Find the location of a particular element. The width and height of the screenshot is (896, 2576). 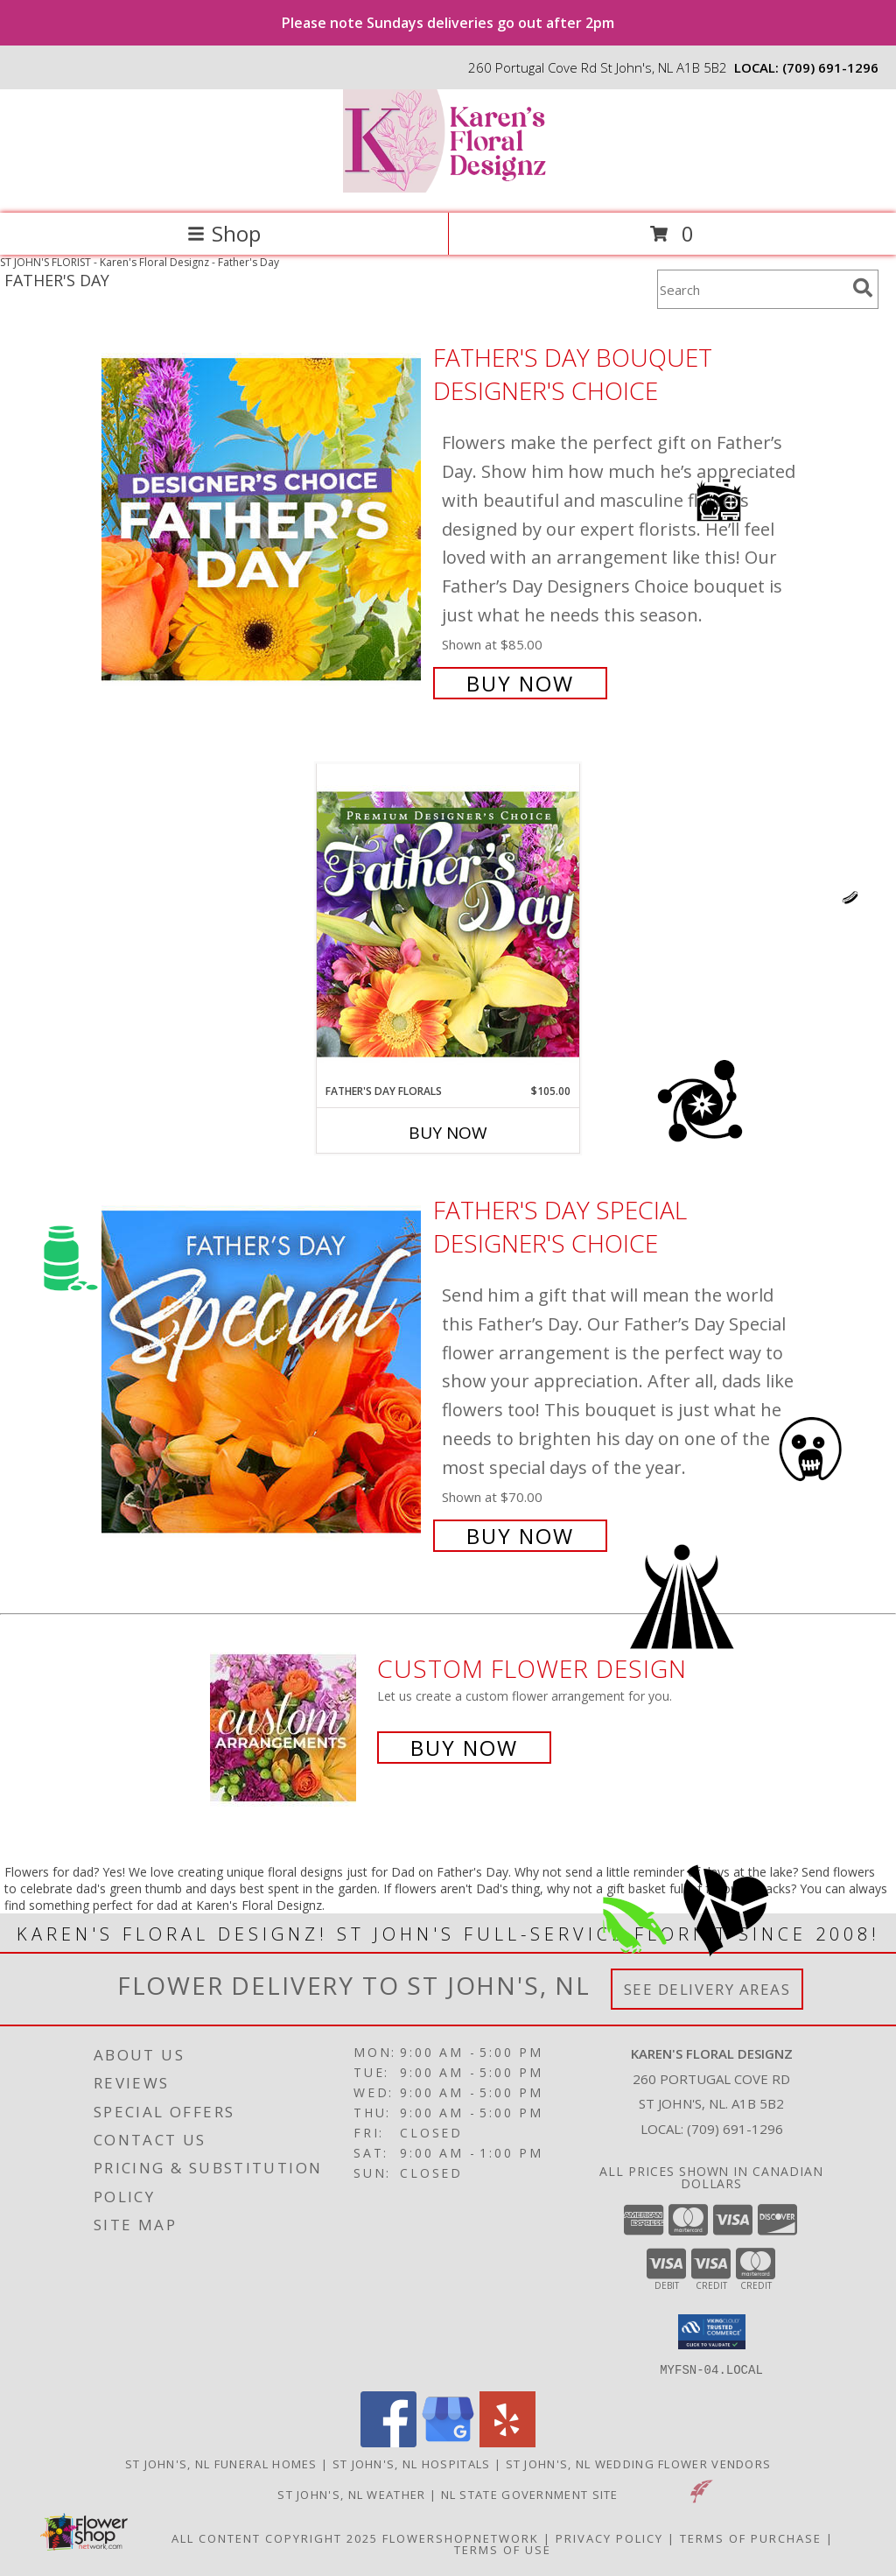

compose a new message or document is located at coordinates (702, 2491).